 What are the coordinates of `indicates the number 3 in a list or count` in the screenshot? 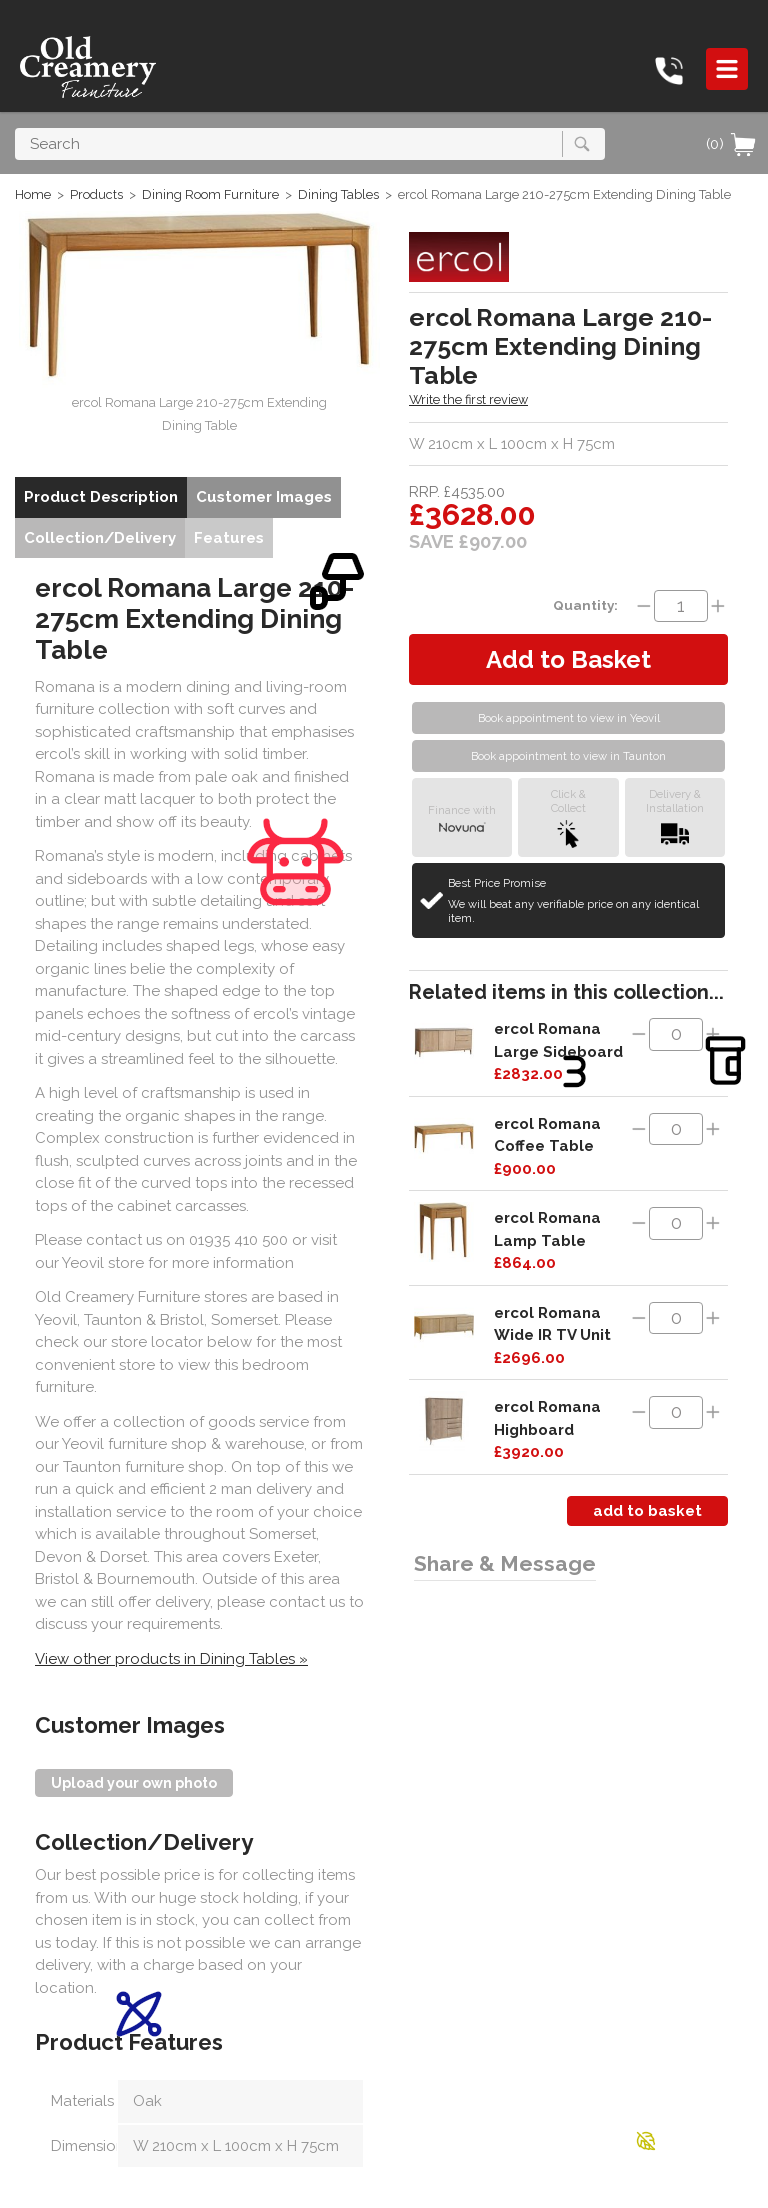 It's located at (574, 1071).